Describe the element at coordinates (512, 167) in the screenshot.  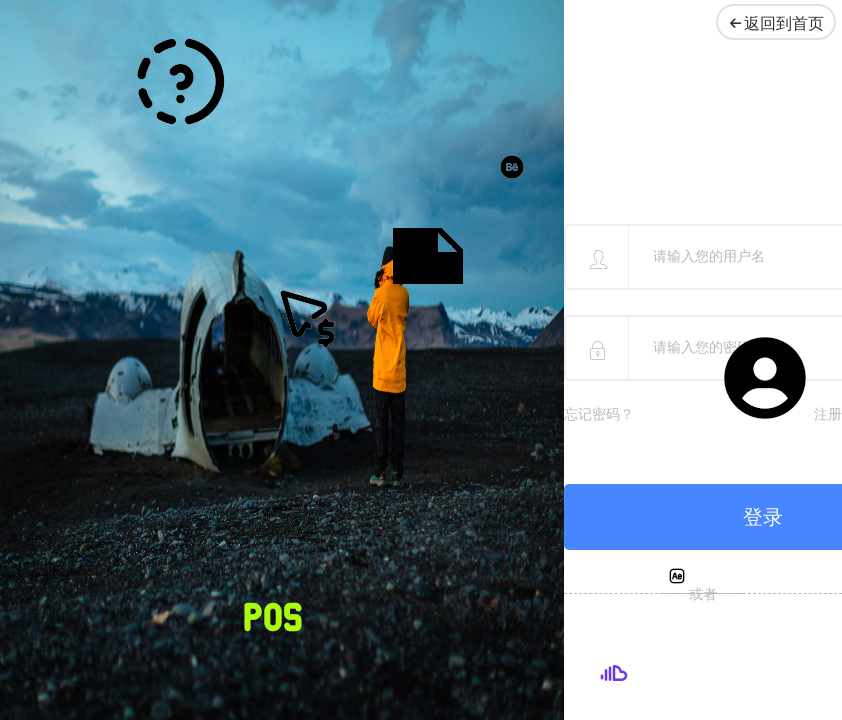
I see `view Behance portfolio` at that location.